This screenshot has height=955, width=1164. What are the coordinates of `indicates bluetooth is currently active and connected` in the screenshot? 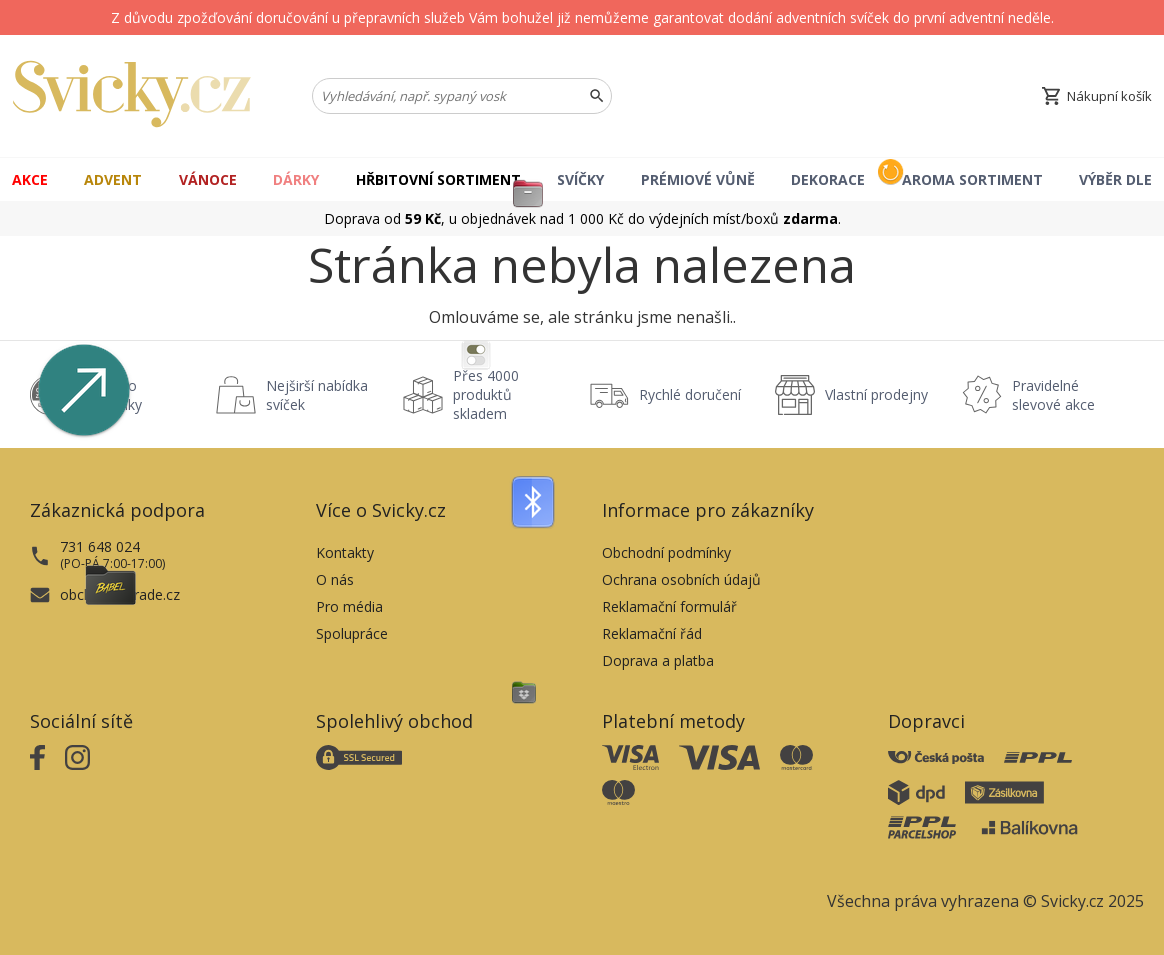 It's located at (533, 502).